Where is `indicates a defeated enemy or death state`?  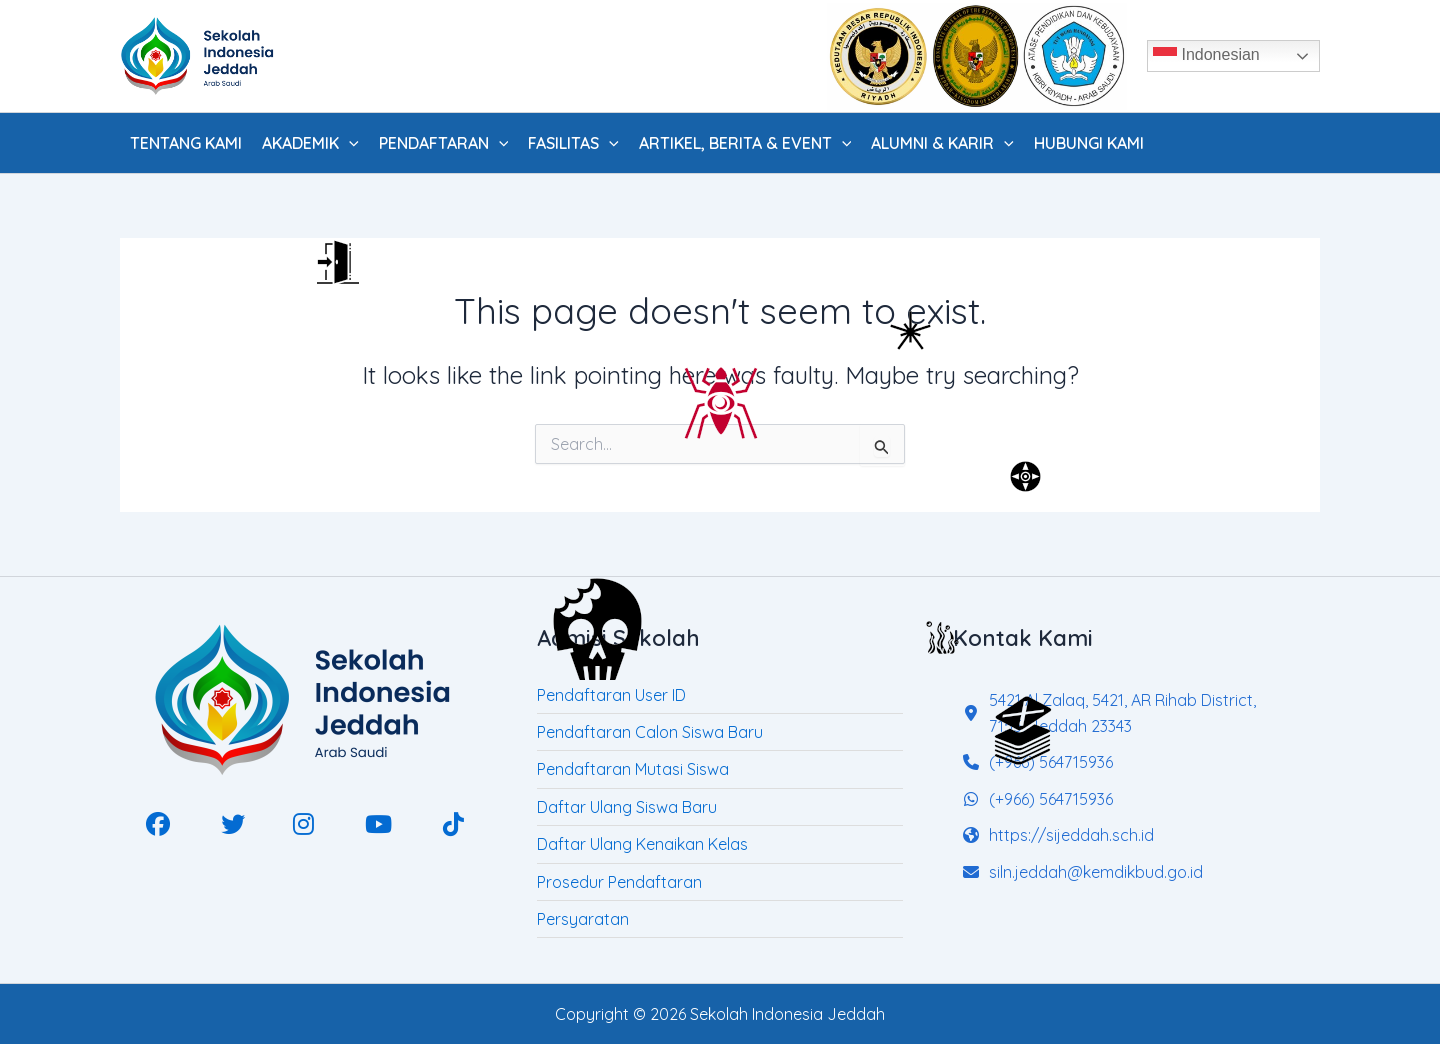 indicates a defeated enemy or death state is located at coordinates (596, 630).